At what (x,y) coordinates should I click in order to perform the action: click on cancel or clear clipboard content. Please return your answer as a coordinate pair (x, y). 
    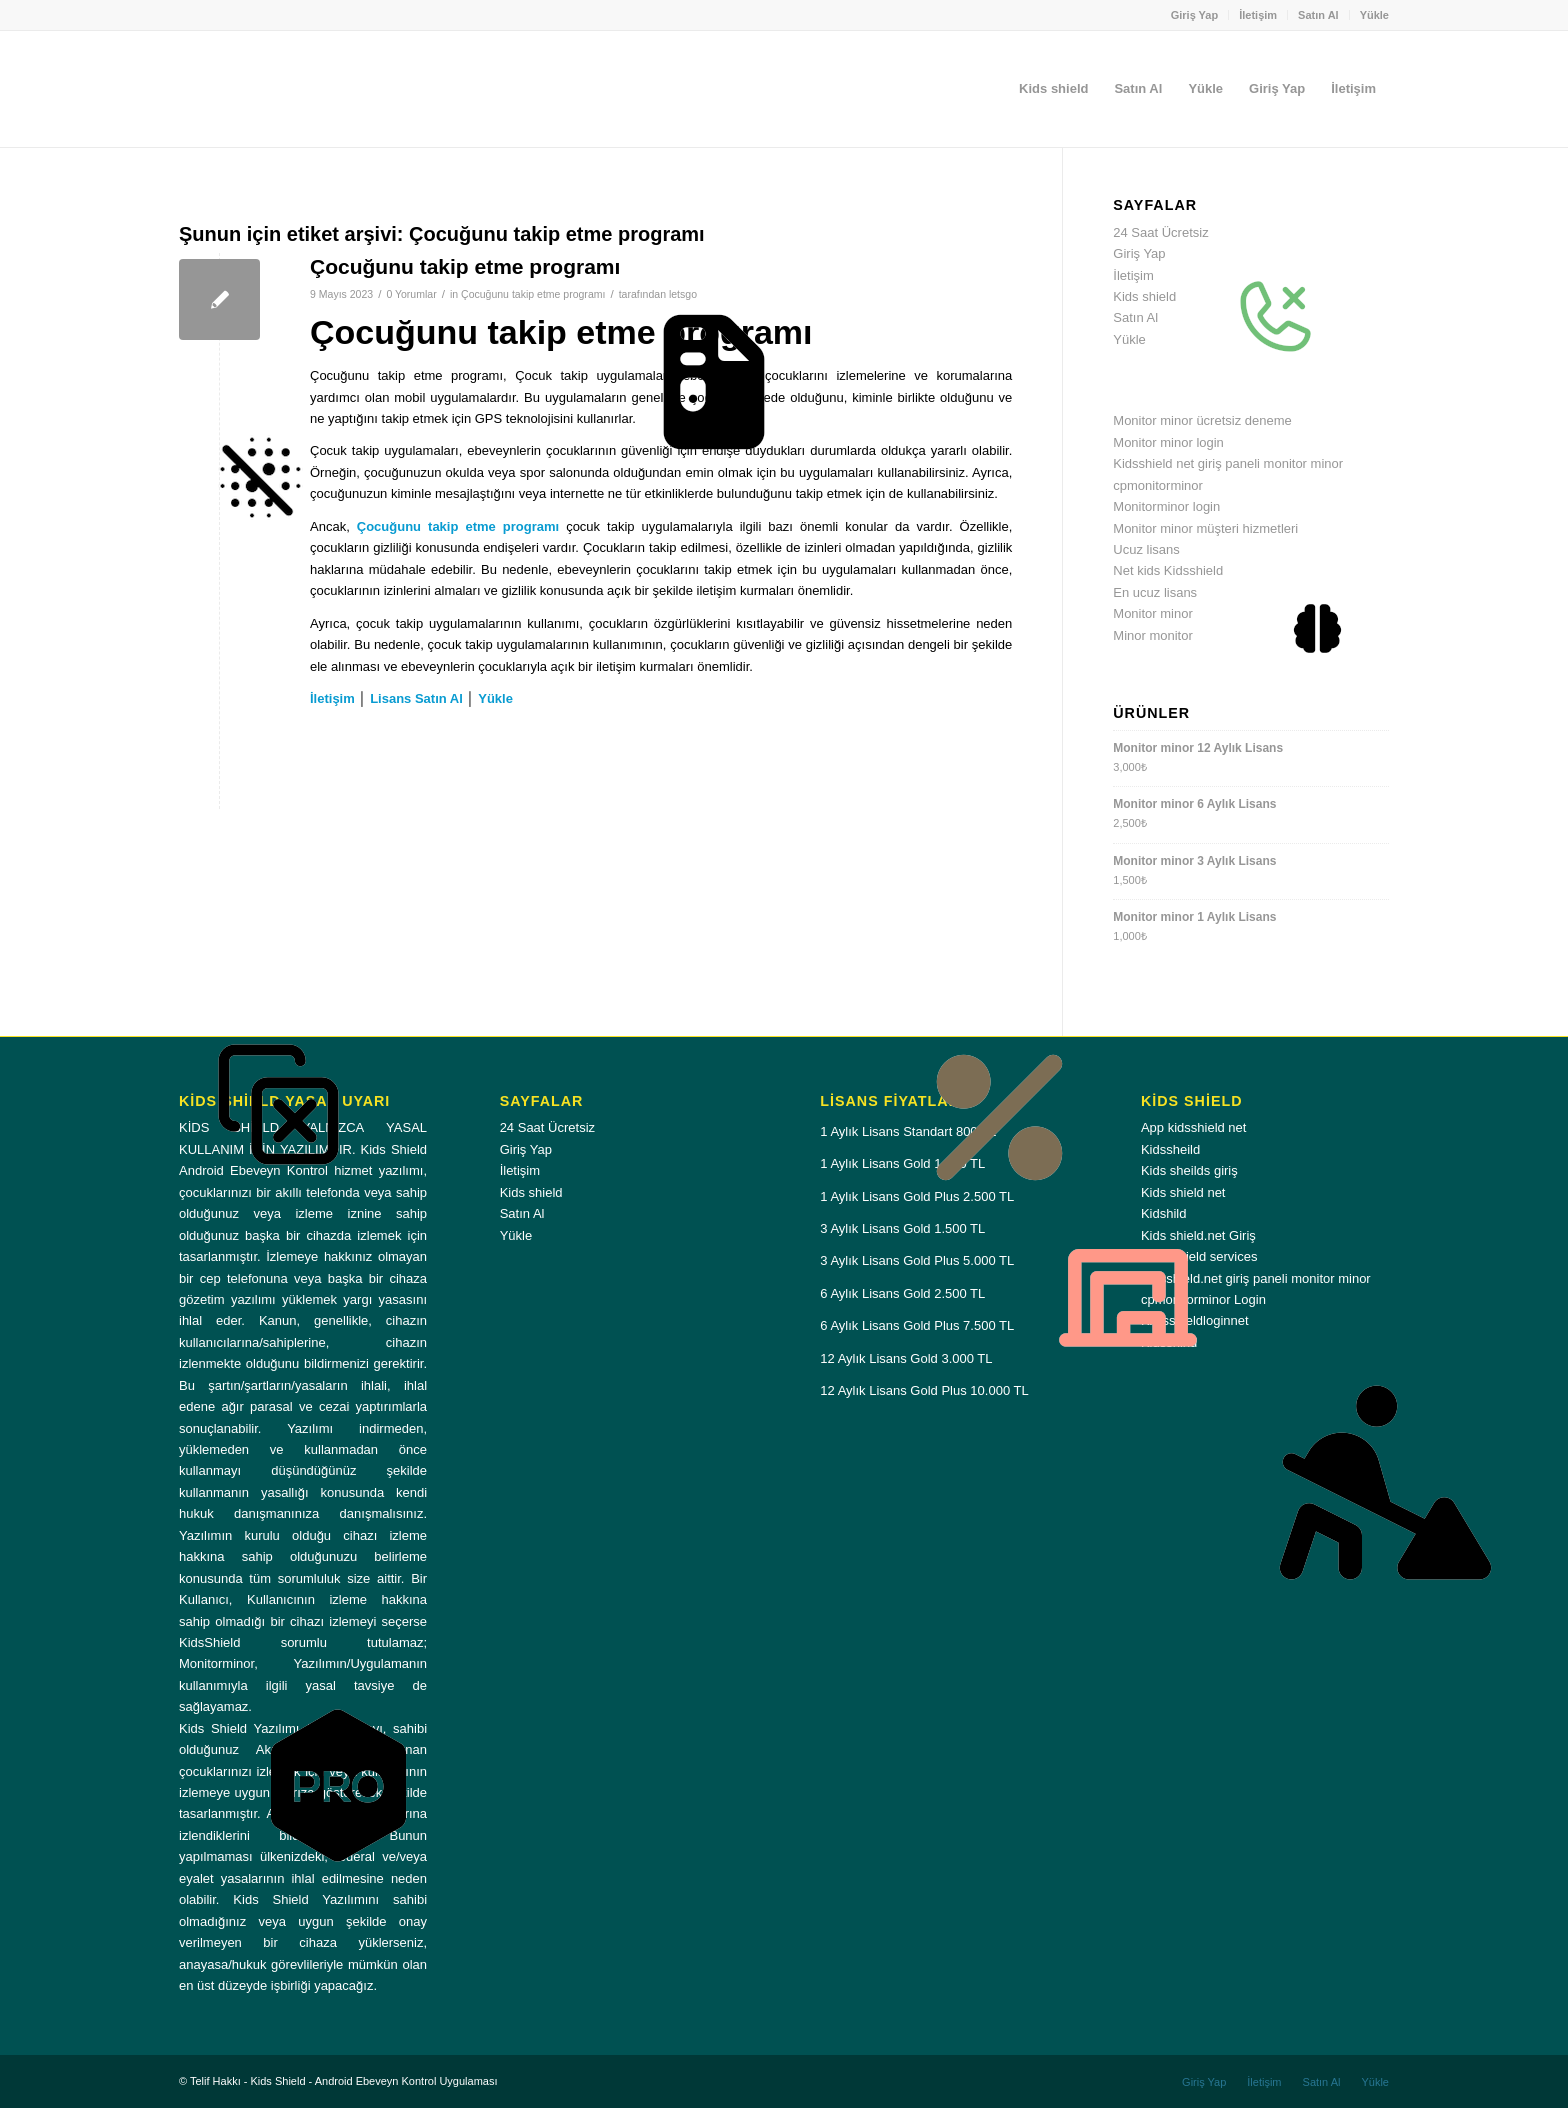
    Looking at the image, I should click on (278, 1104).